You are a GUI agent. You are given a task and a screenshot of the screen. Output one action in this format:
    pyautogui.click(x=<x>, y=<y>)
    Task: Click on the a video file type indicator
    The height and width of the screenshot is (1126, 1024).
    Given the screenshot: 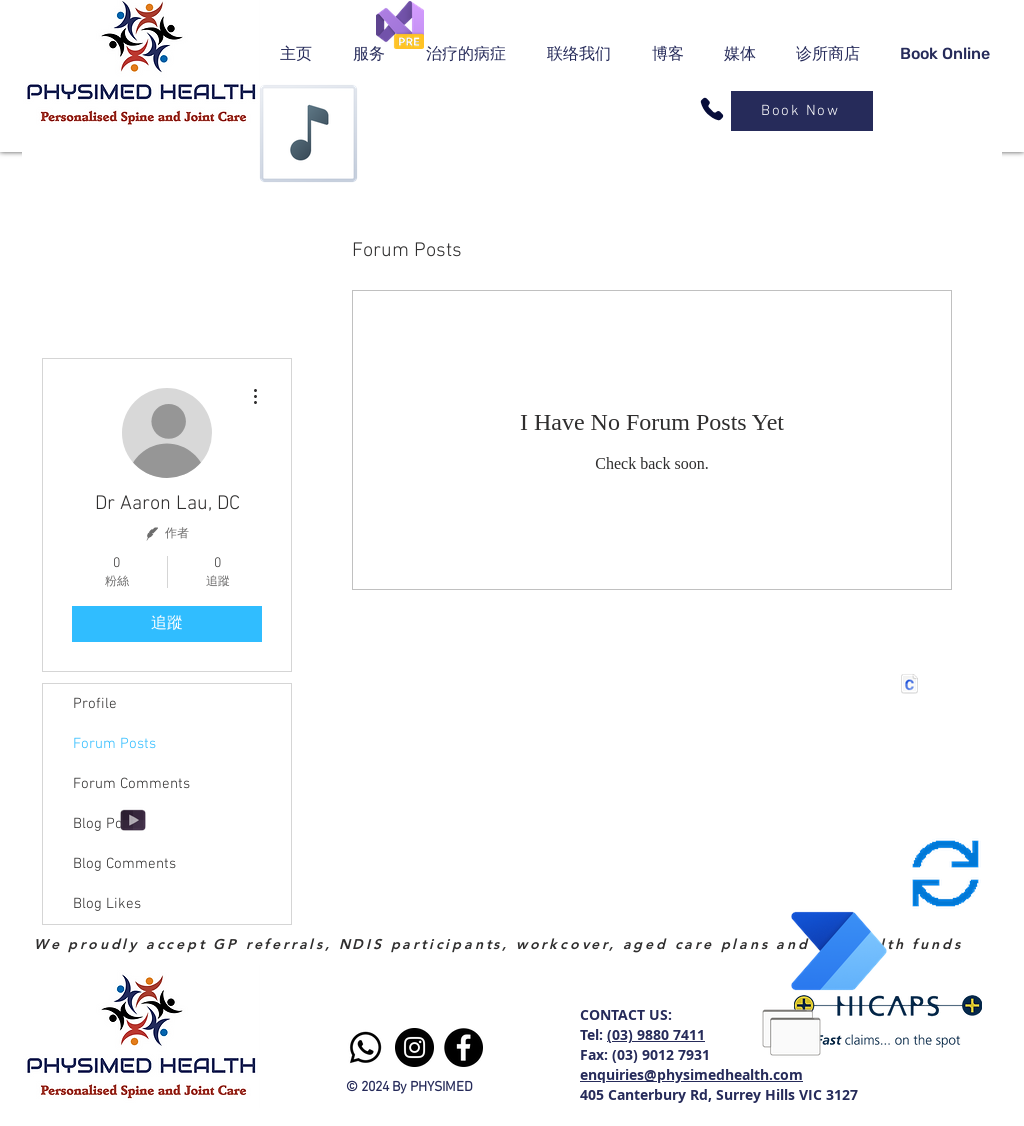 What is the action you would take?
    pyautogui.click(x=133, y=819)
    